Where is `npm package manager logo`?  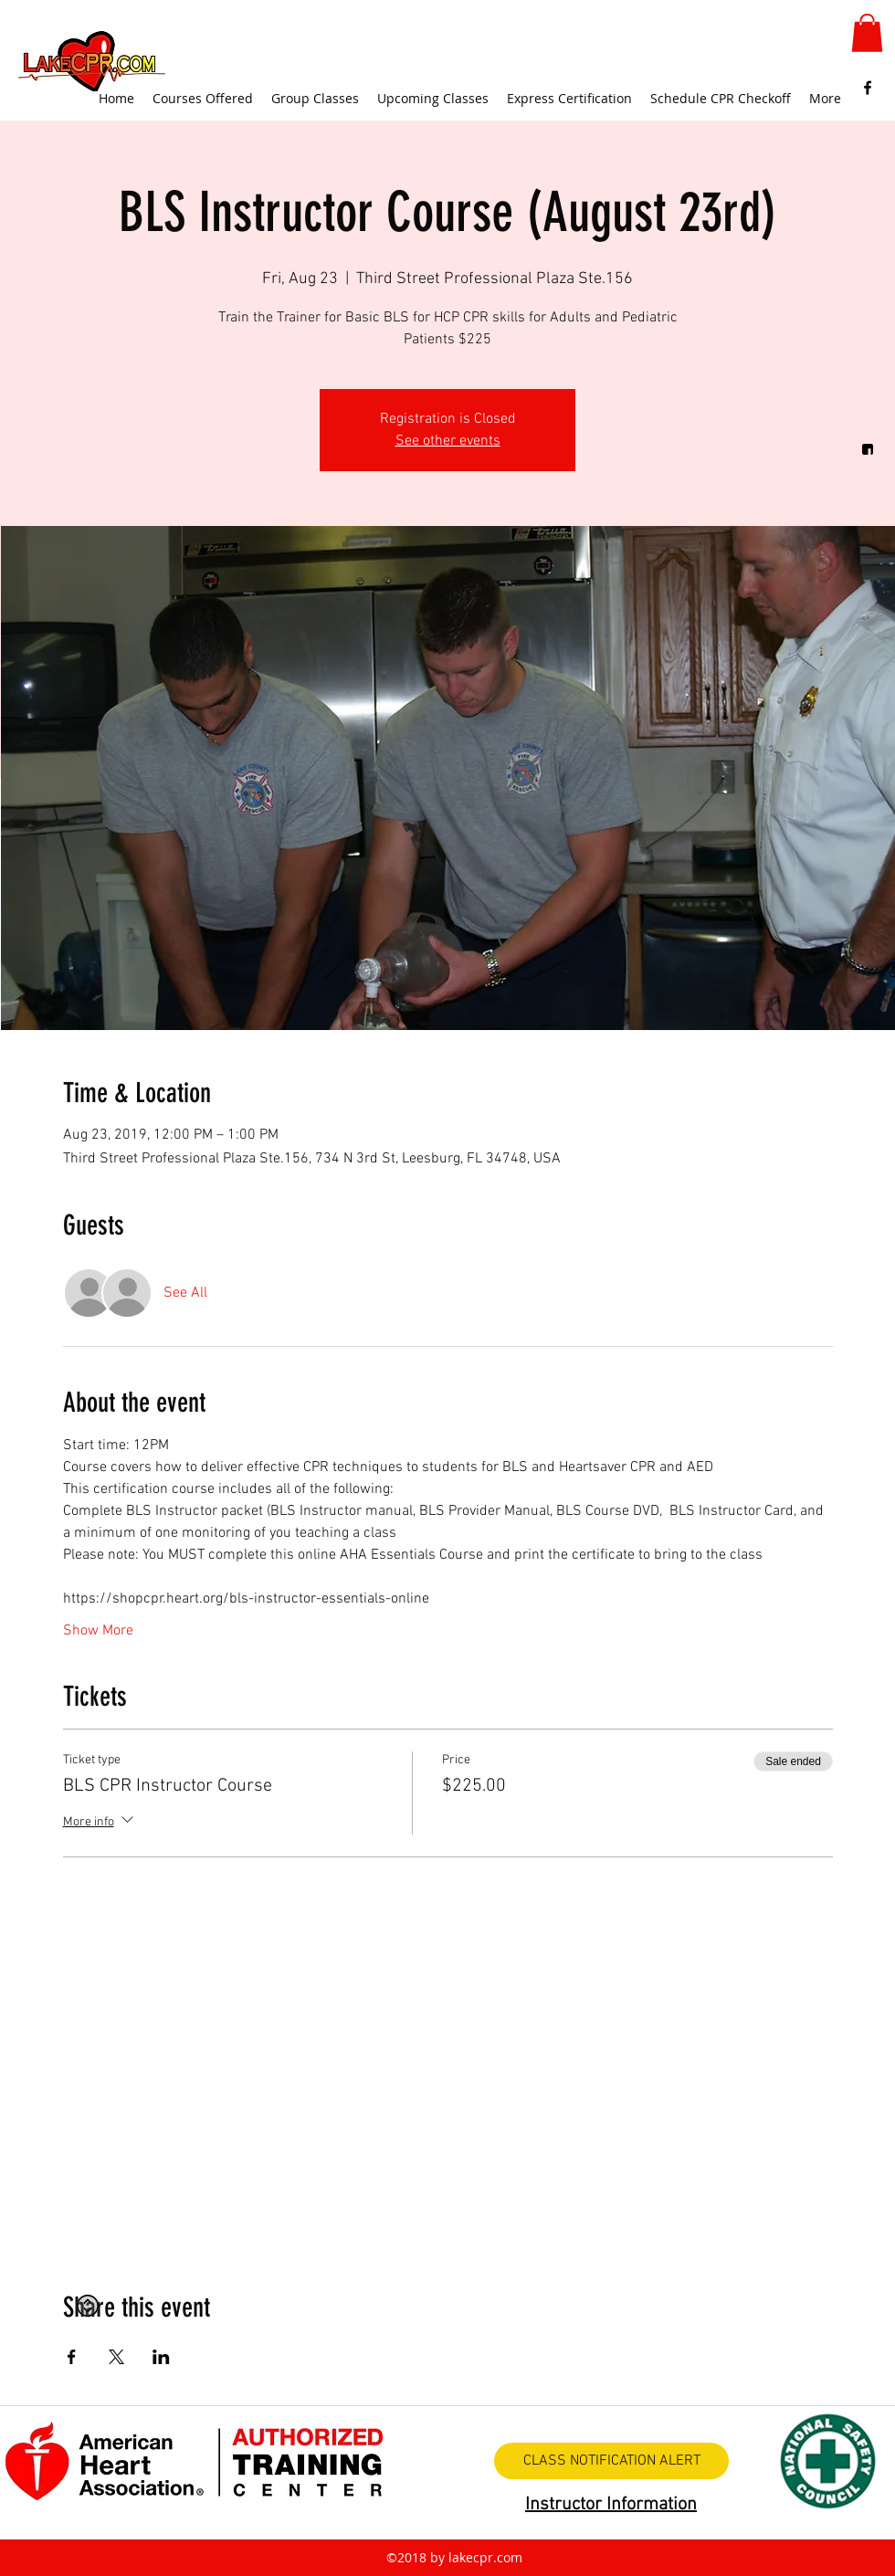 npm package manager logo is located at coordinates (868, 449).